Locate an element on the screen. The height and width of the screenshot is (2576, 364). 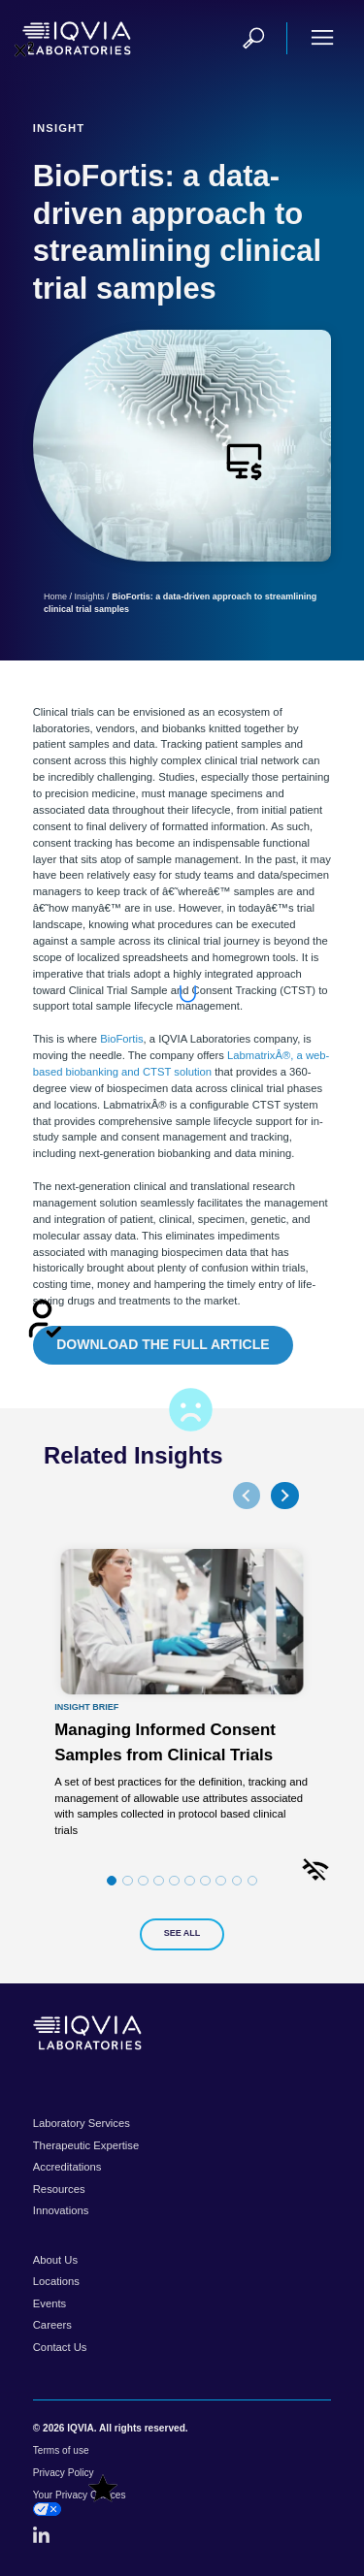
view billing or payment on desktop is located at coordinates (244, 461).